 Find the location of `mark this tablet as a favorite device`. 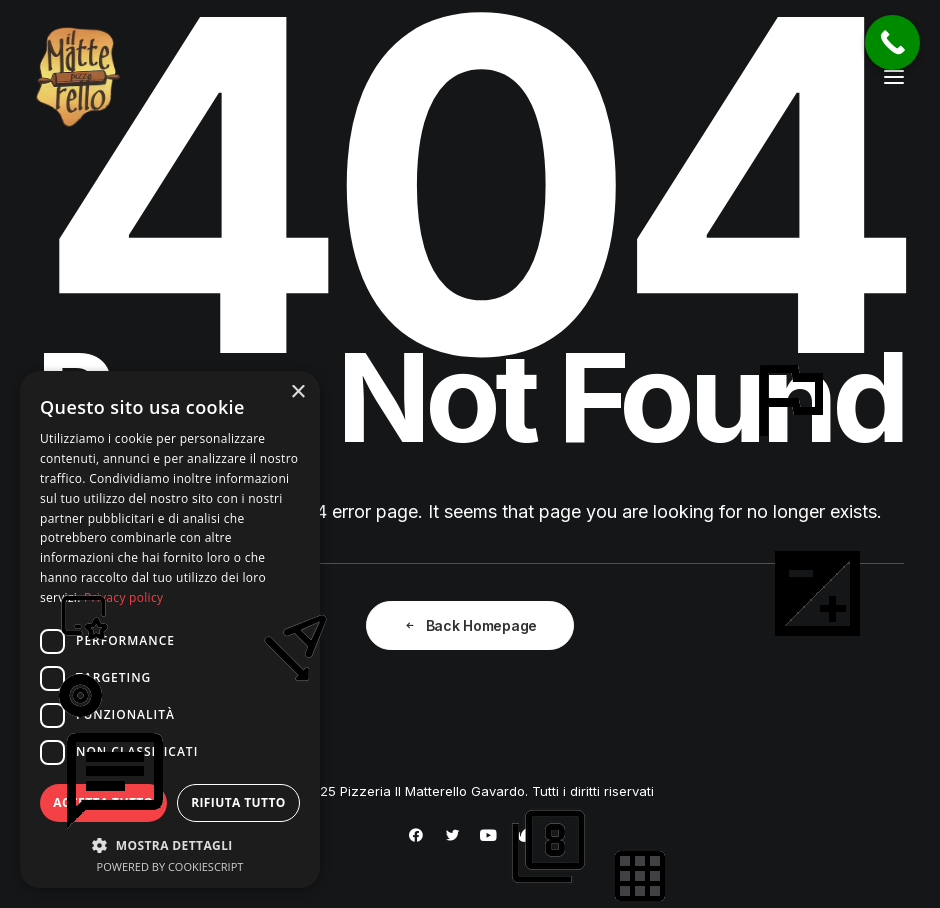

mark this tablet as a favorite device is located at coordinates (83, 615).